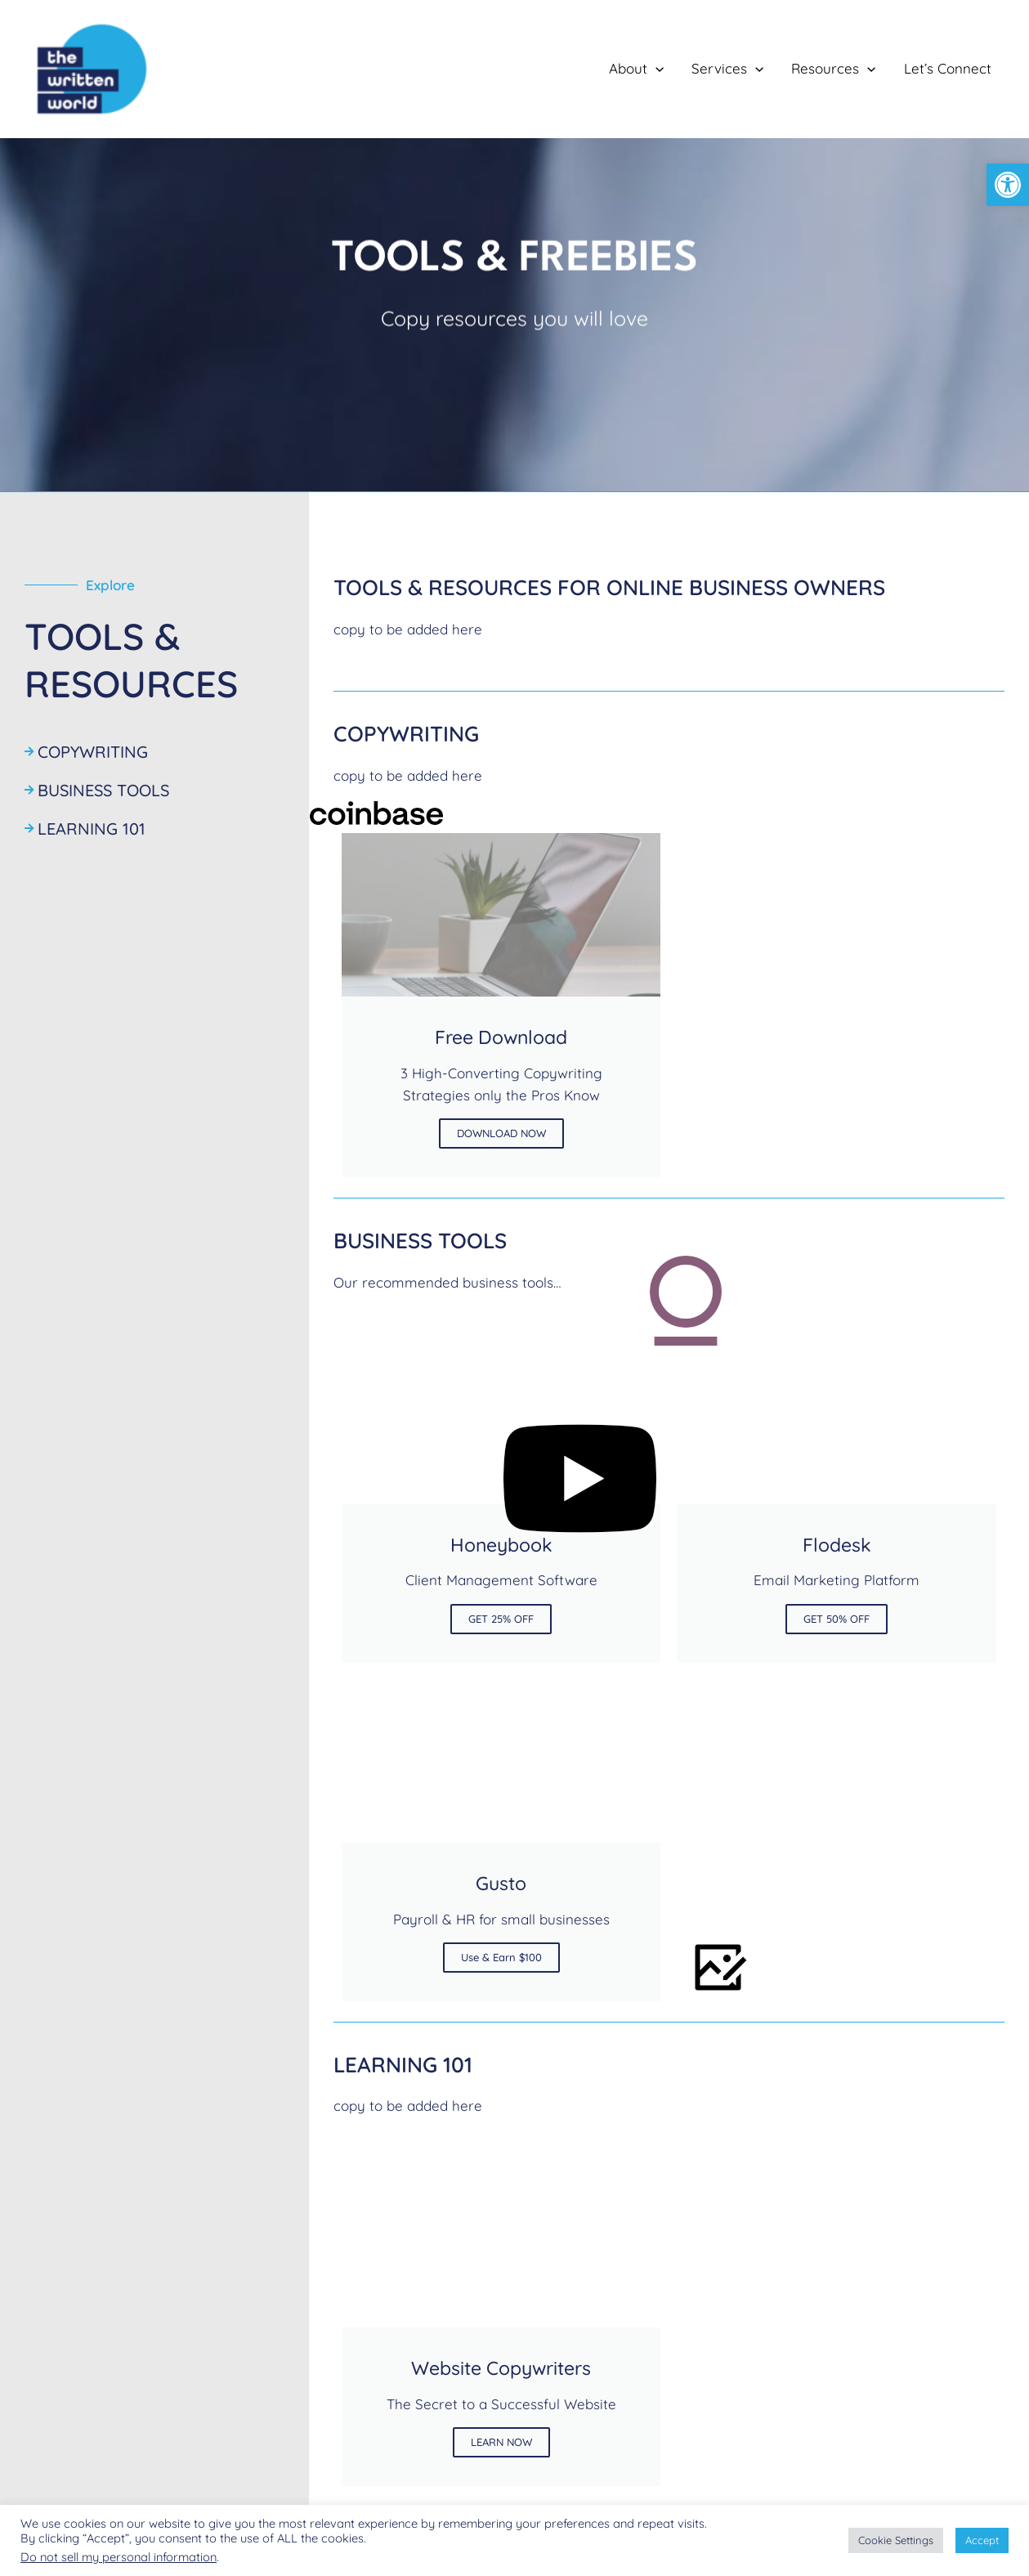  Describe the element at coordinates (686, 1301) in the screenshot. I see `view user profile` at that location.